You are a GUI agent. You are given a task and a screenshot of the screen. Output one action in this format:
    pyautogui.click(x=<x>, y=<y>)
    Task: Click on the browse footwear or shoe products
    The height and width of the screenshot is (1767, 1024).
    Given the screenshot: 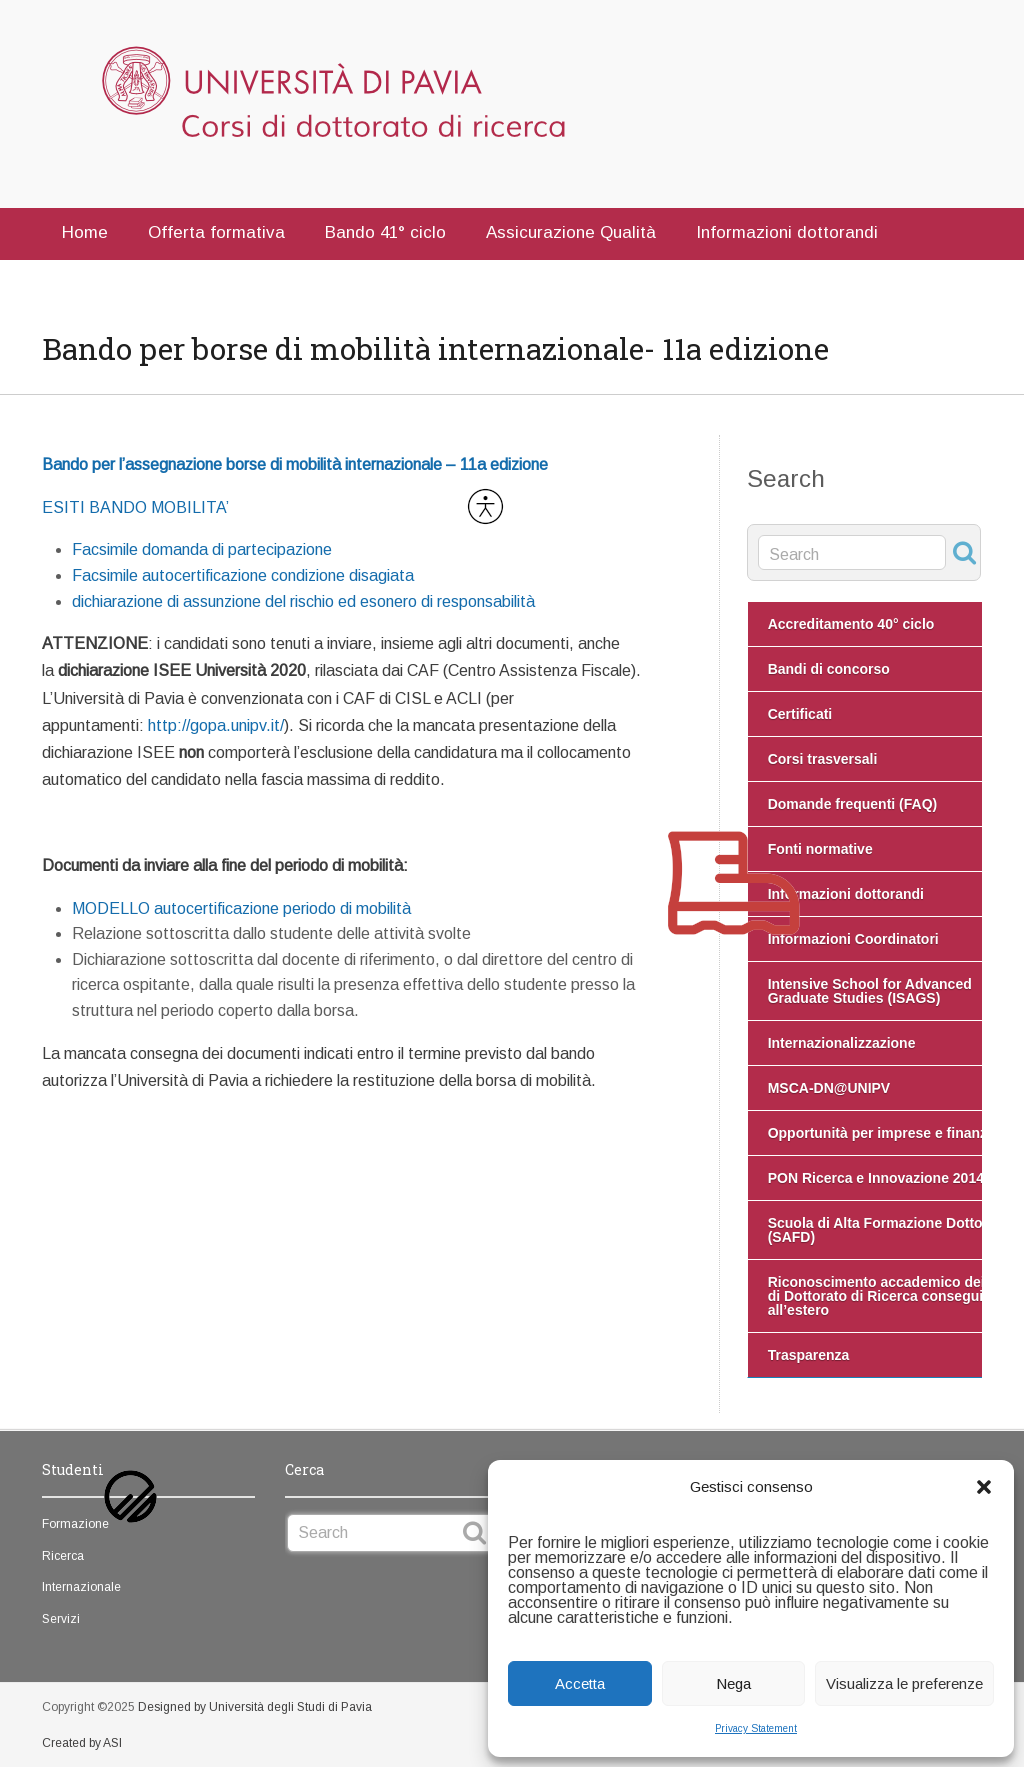 What is the action you would take?
    pyautogui.click(x=729, y=883)
    